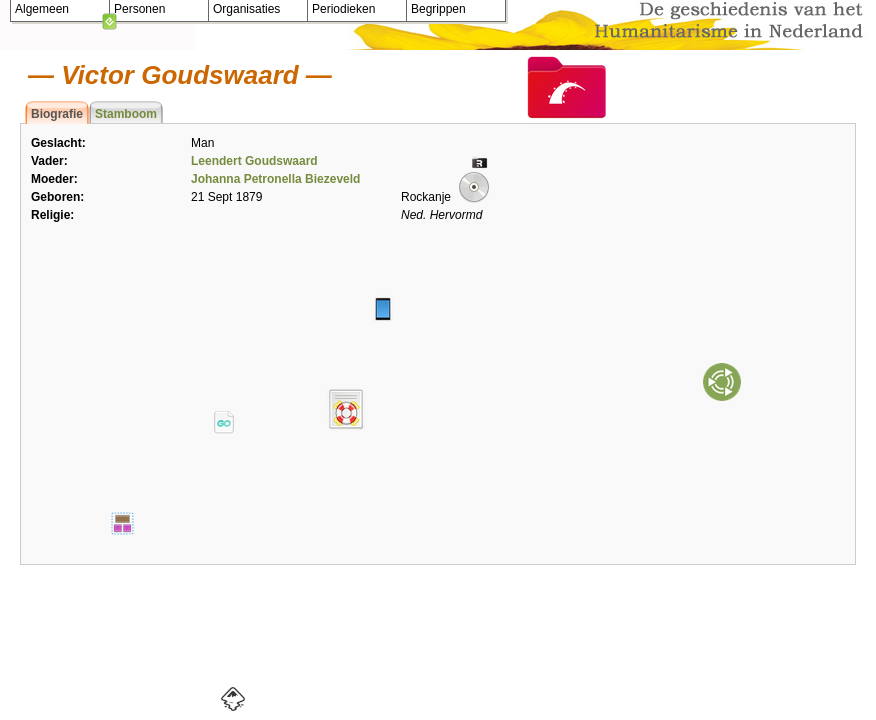  I want to click on recordable CD media device, so click(474, 187).